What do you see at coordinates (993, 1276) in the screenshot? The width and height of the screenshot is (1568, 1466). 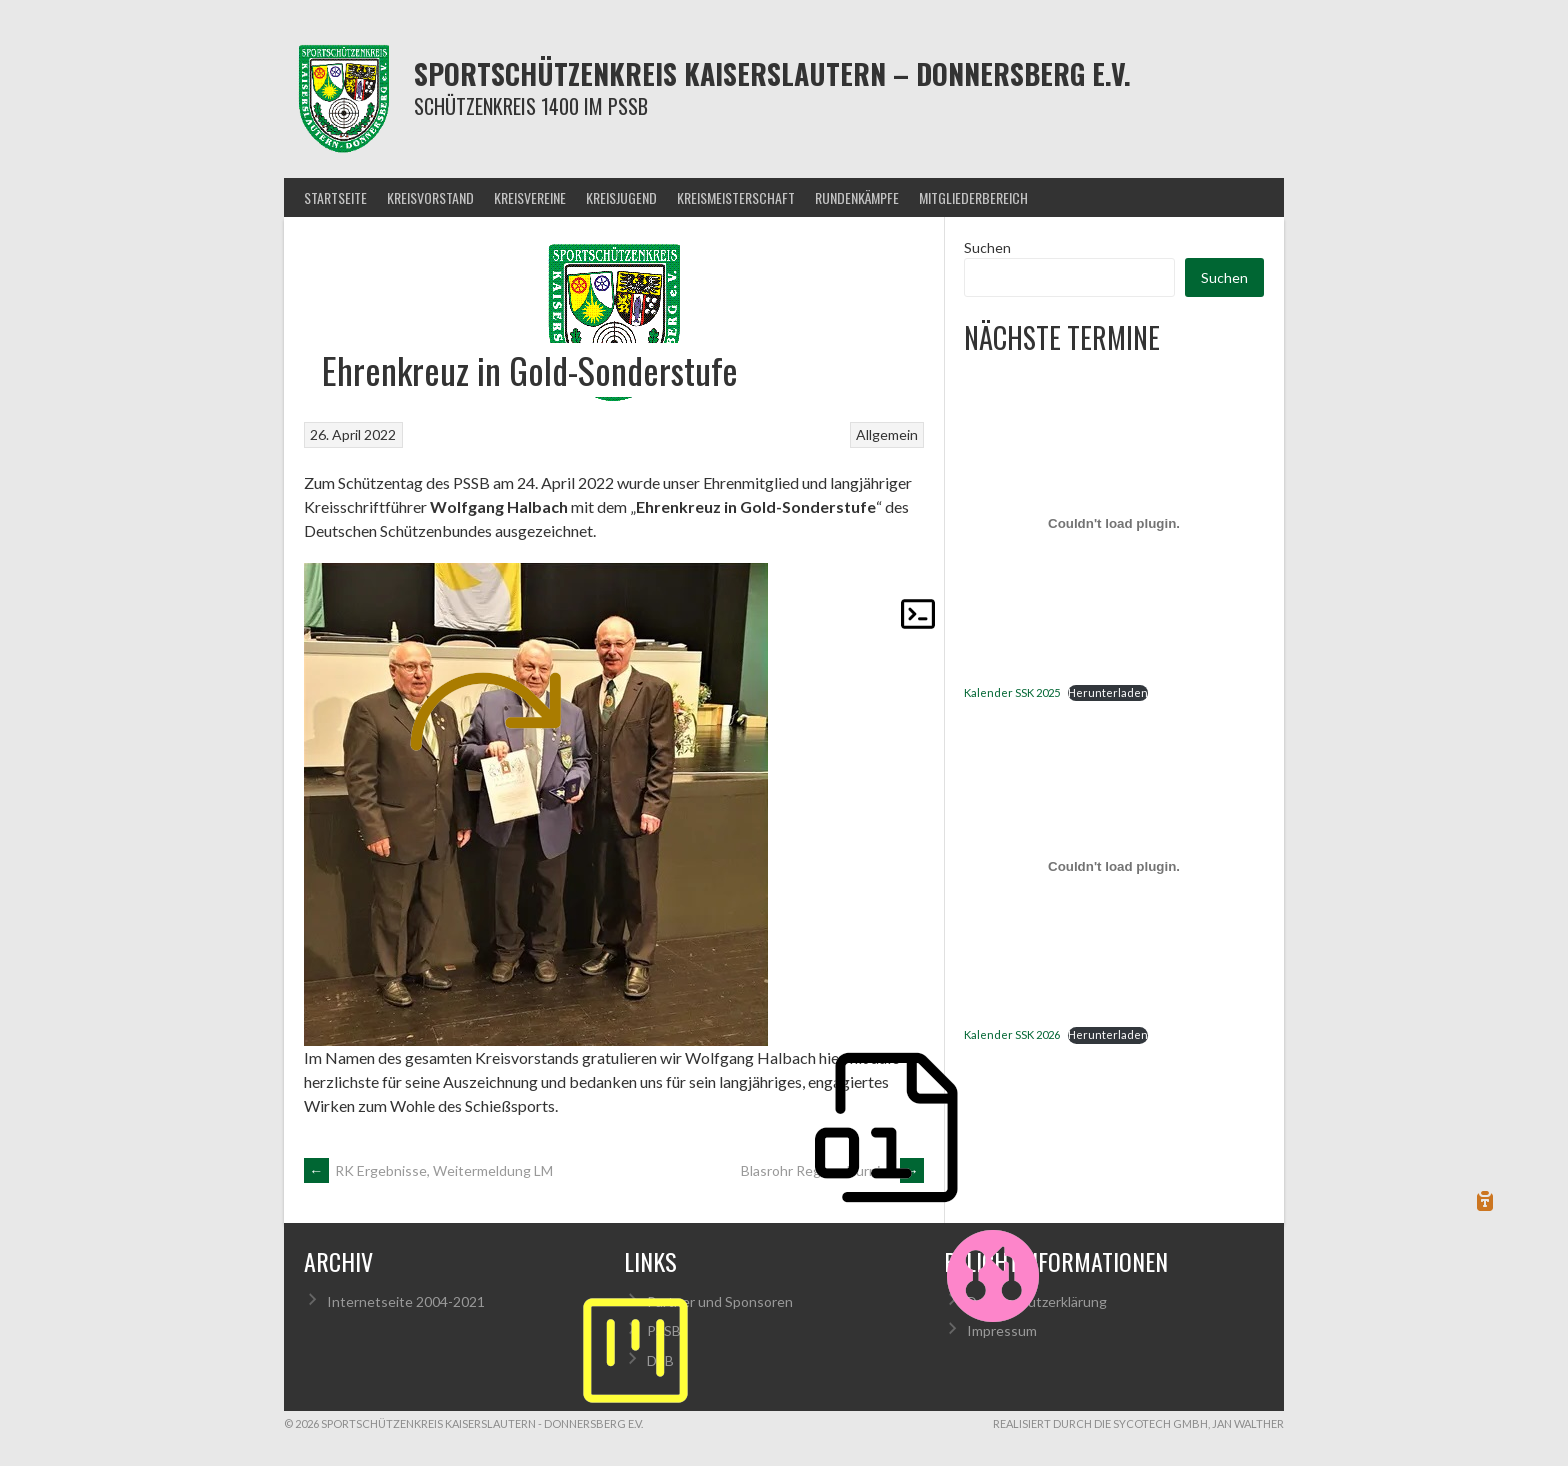 I see `view open pull request in activity feed` at bounding box center [993, 1276].